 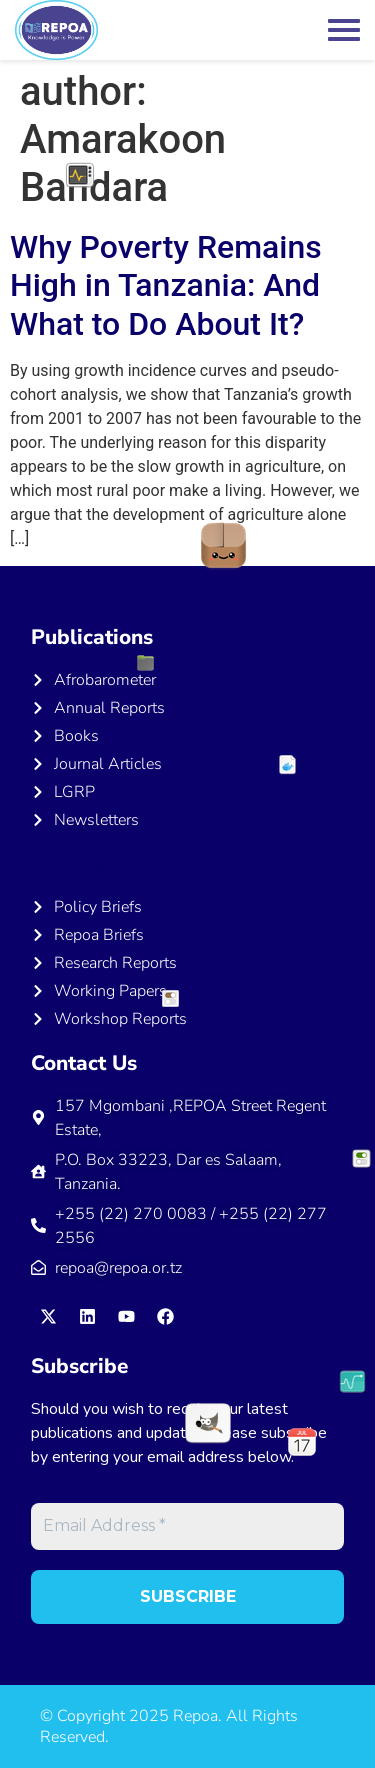 What do you see at coordinates (80, 175) in the screenshot?
I see `open system monitor to view resource usage` at bounding box center [80, 175].